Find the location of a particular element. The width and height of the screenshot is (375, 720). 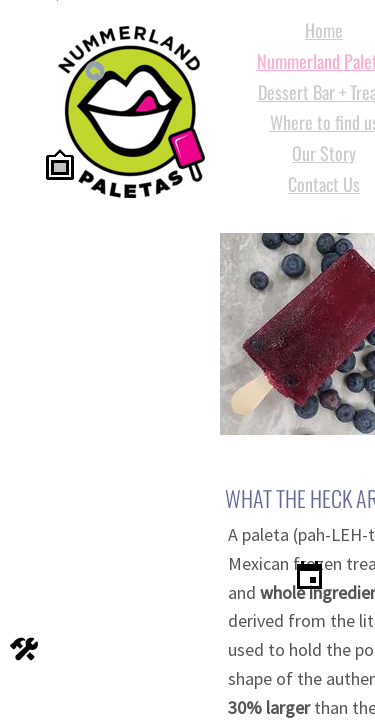

access settings or configuration options is located at coordinates (24, 649).